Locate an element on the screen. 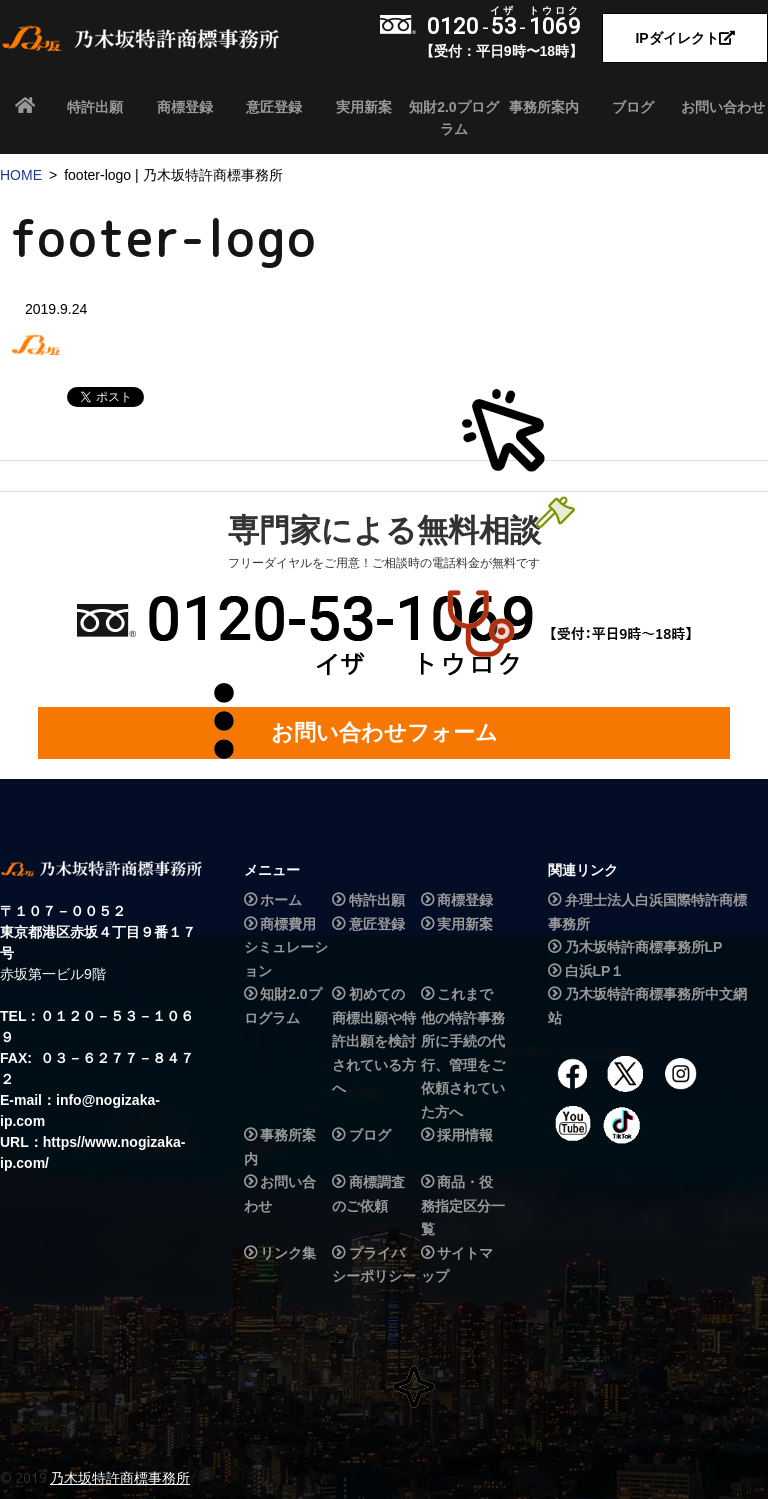 The image size is (768, 1499). click or tap to interact is located at coordinates (508, 435).